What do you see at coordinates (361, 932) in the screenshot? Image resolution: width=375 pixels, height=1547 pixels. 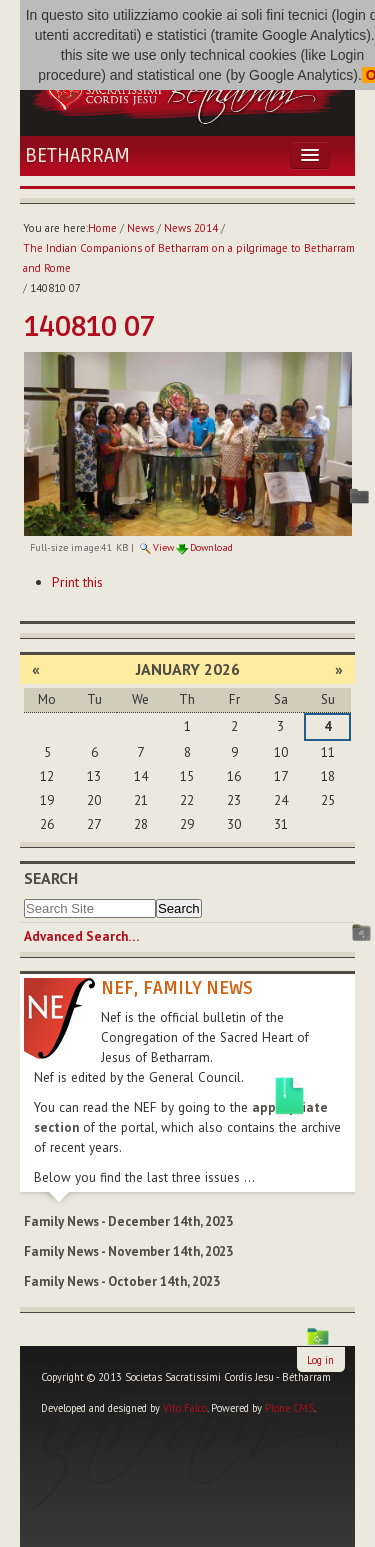 I see `open insync cloud sync folder` at bounding box center [361, 932].